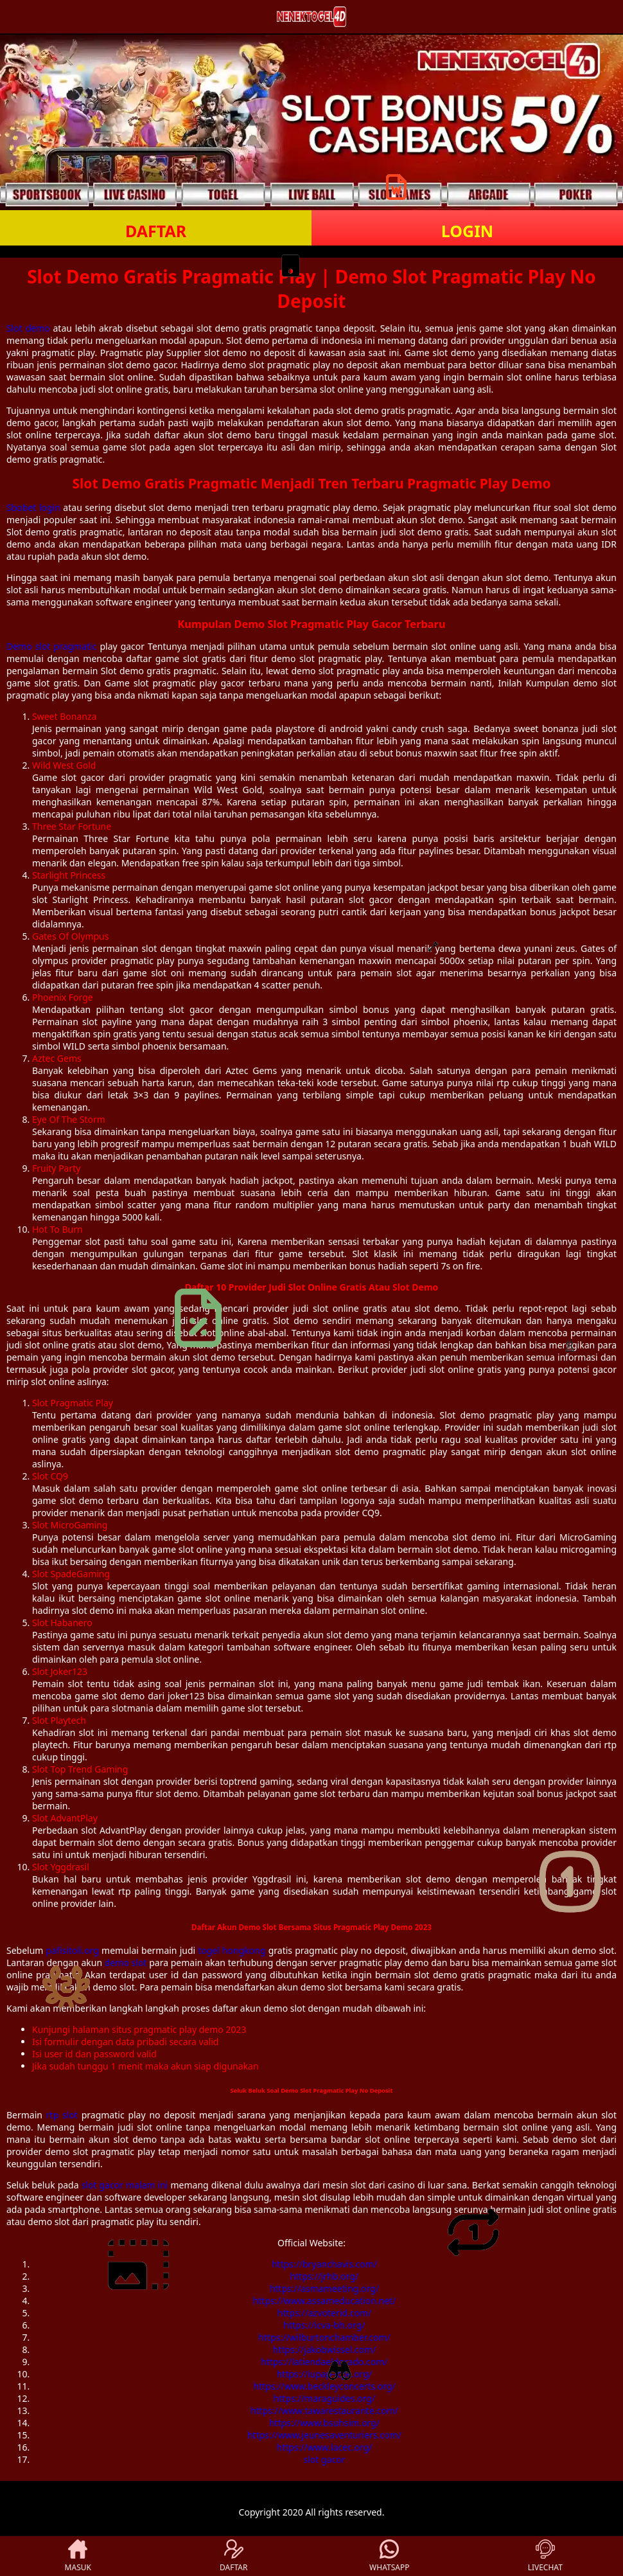 This screenshot has width=623, height=2576. I want to click on indicates the first item or step in a sequence, so click(570, 1881).